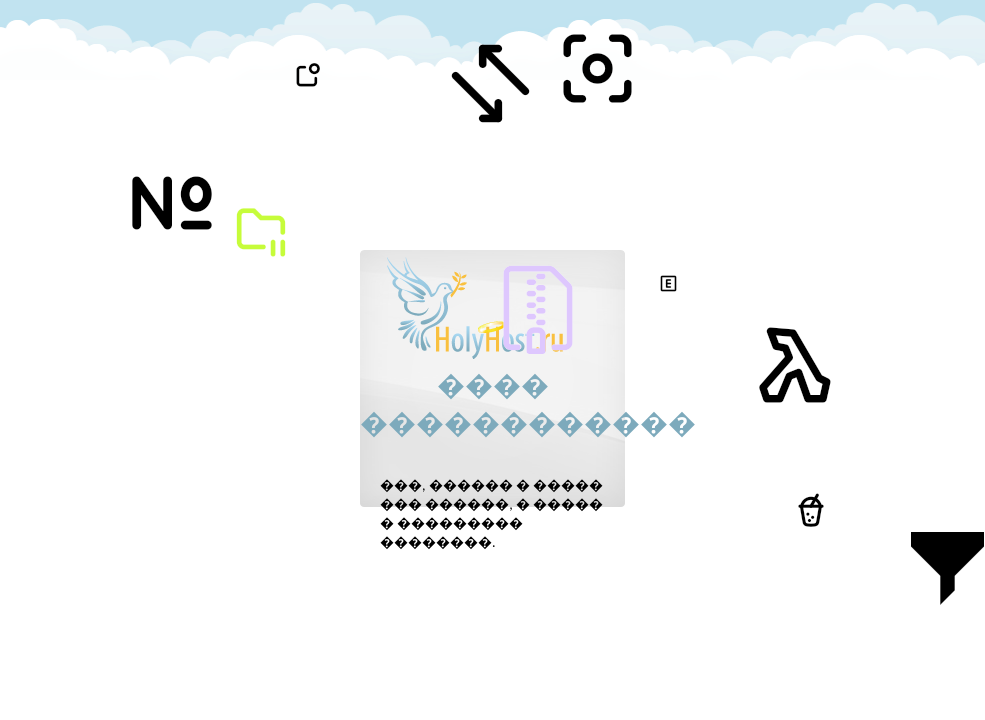 This screenshot has width=985, height=720. I want to click on filter or sort content, so click(947, 568).